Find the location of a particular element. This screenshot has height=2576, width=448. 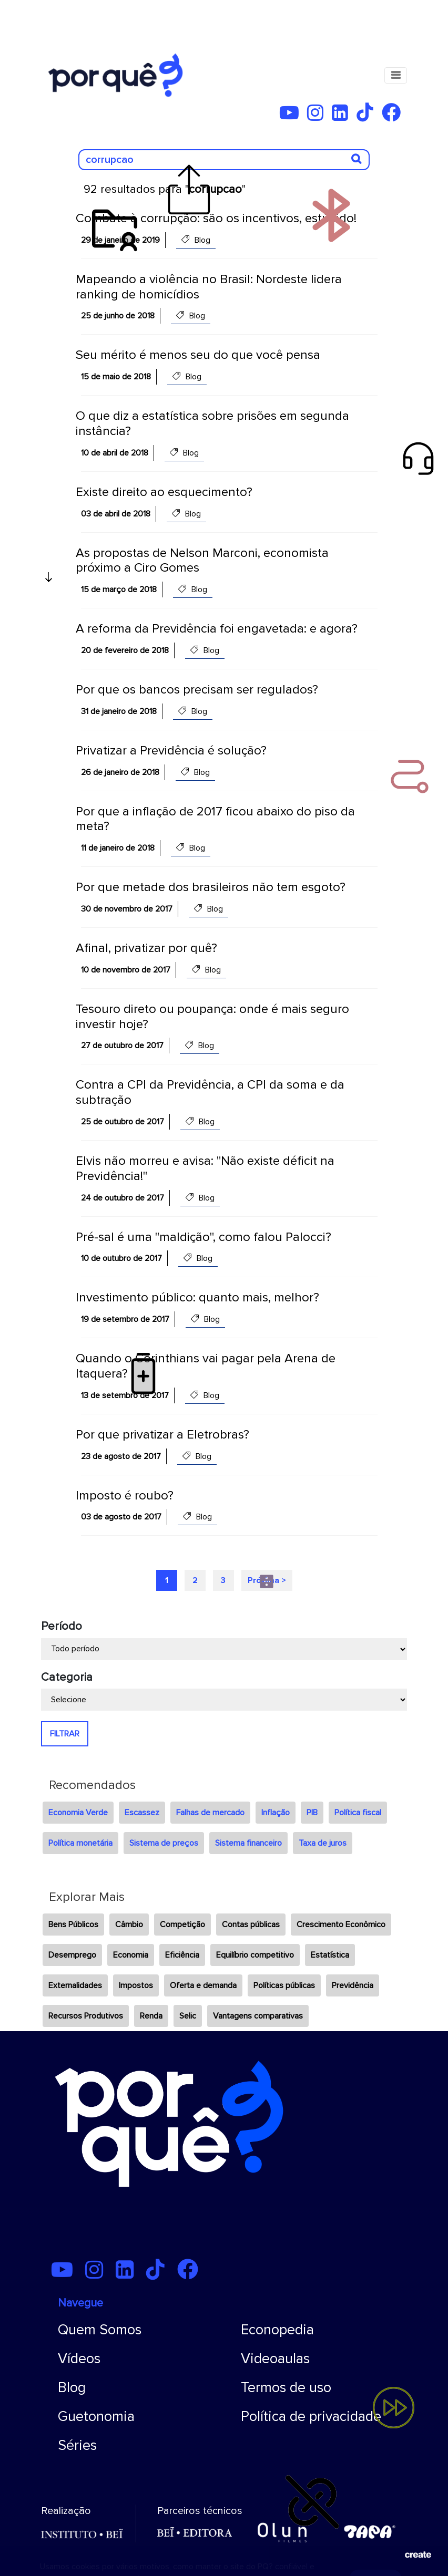

toggle bluetooth connectivity on or off is located at coordinates (331, 215).